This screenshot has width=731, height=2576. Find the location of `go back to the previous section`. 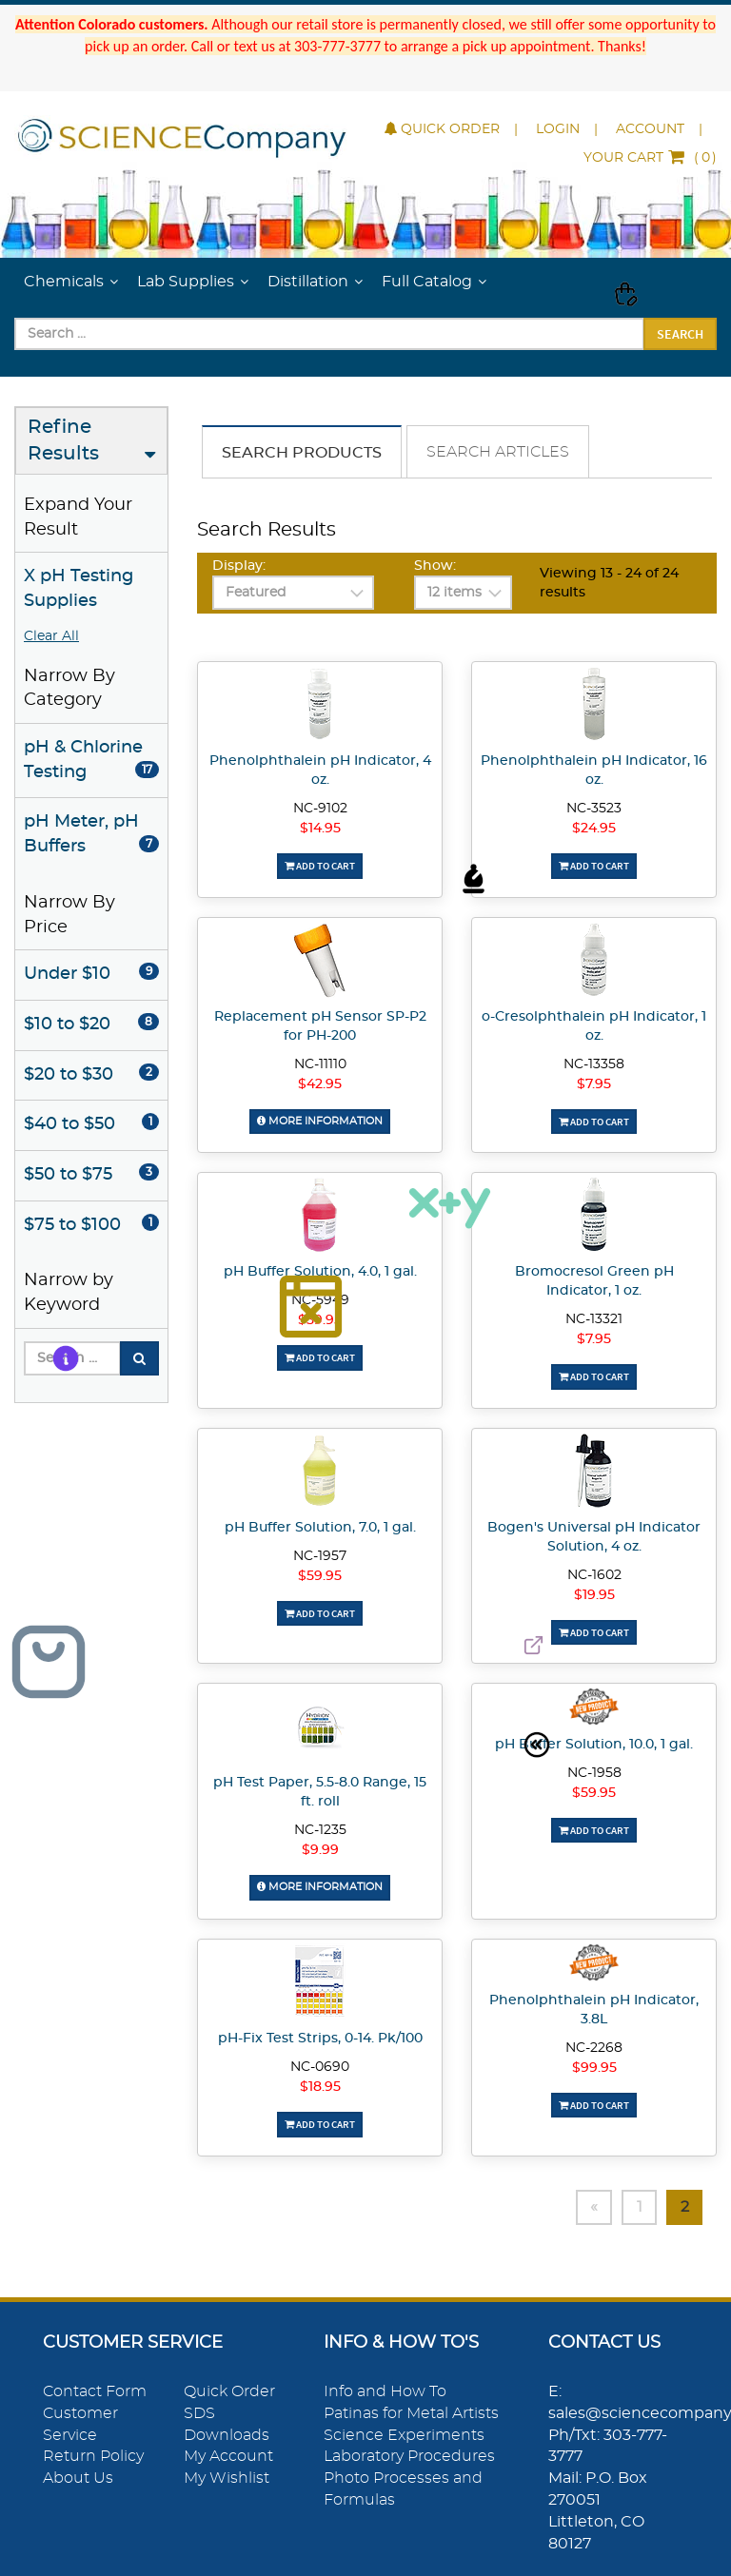

go back to the previous section is located at coordinates (537, 1745).